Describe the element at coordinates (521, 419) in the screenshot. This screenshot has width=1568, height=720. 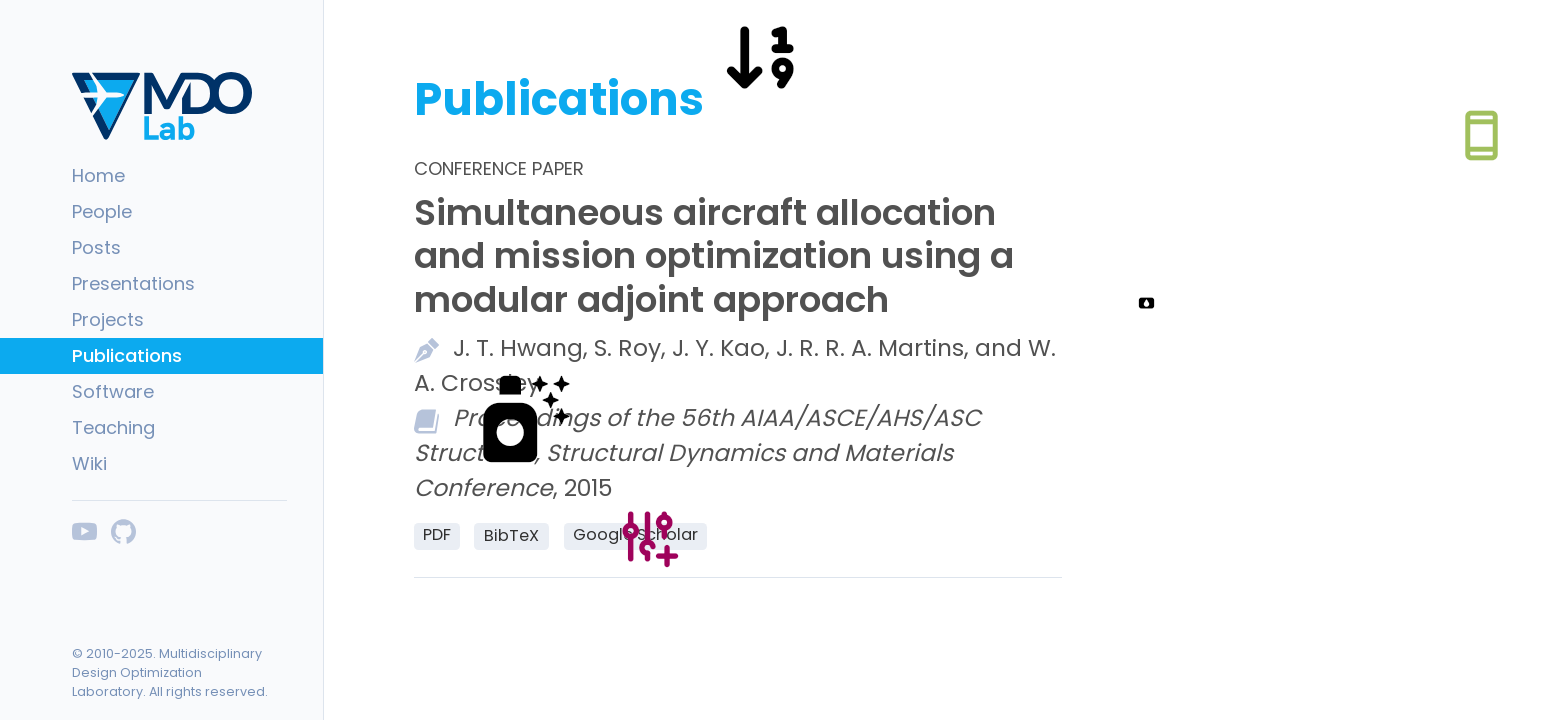
I see `air freshener or fragrance settings` at that location.